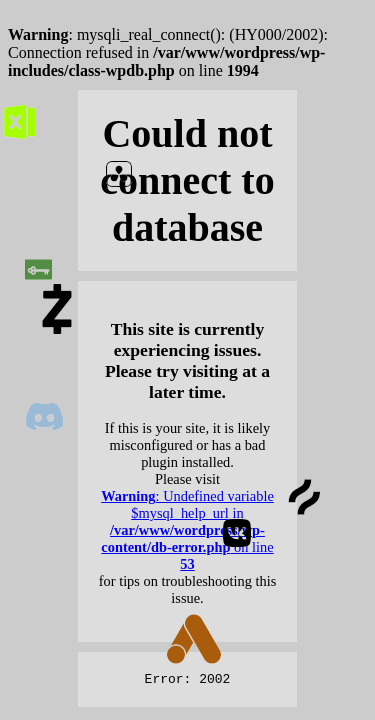 This screenshot has height=720, width=375. Describe the element at coordinates (237, 533) in the screenshot. I see `open VK social network app` at that location.